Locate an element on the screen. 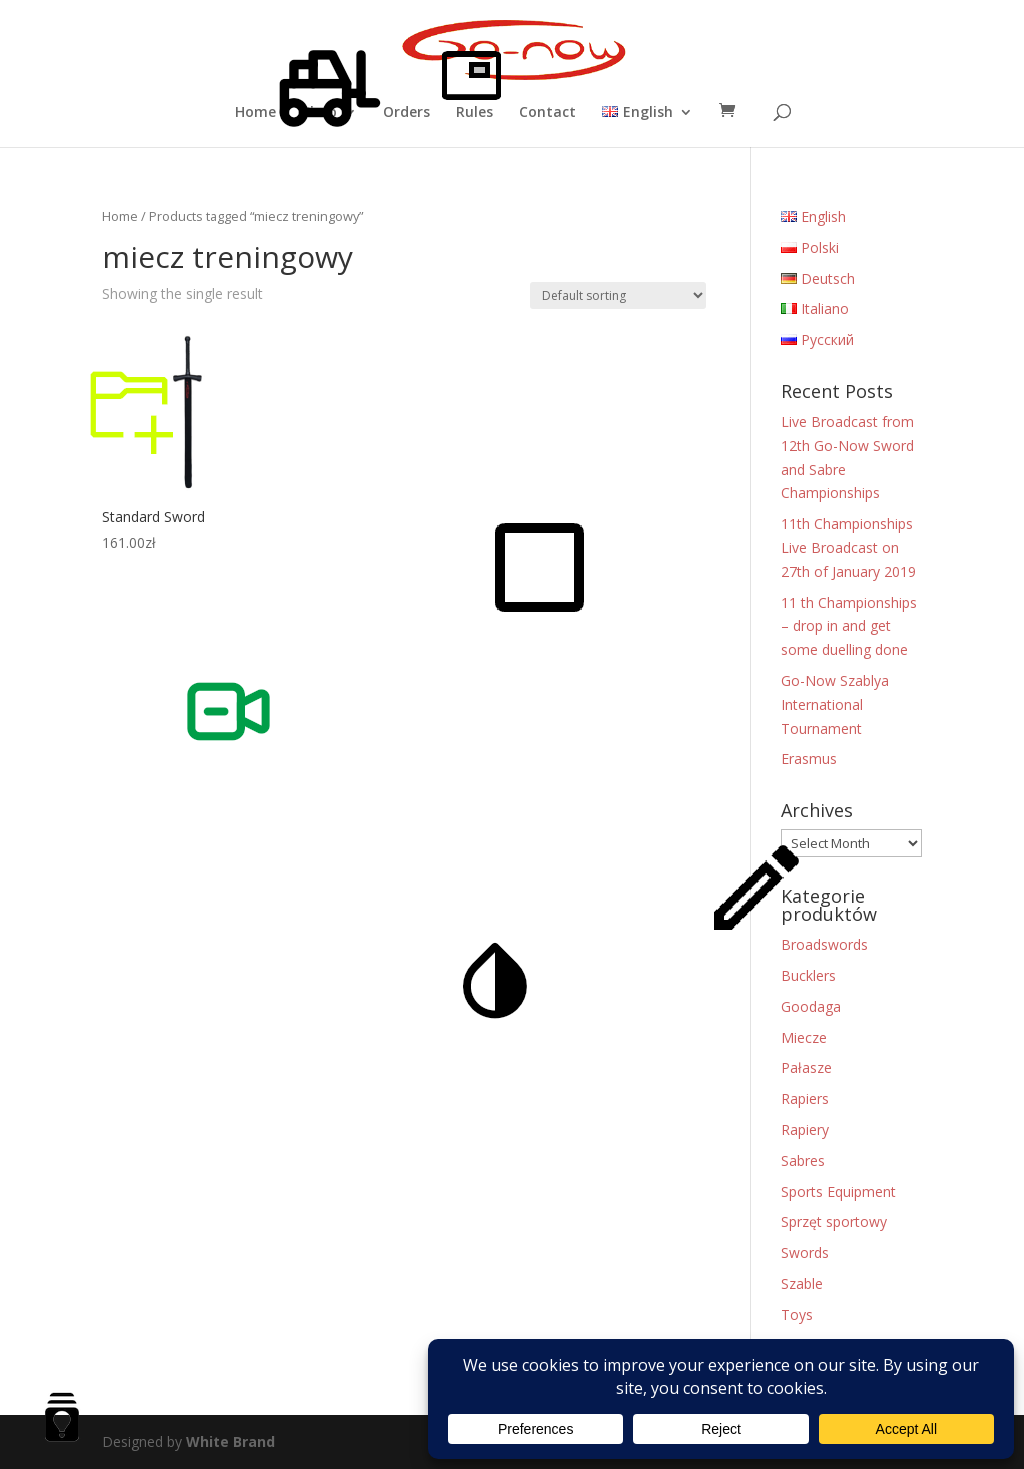  remove video from playlist or queue is located at coordinates (228, 711).